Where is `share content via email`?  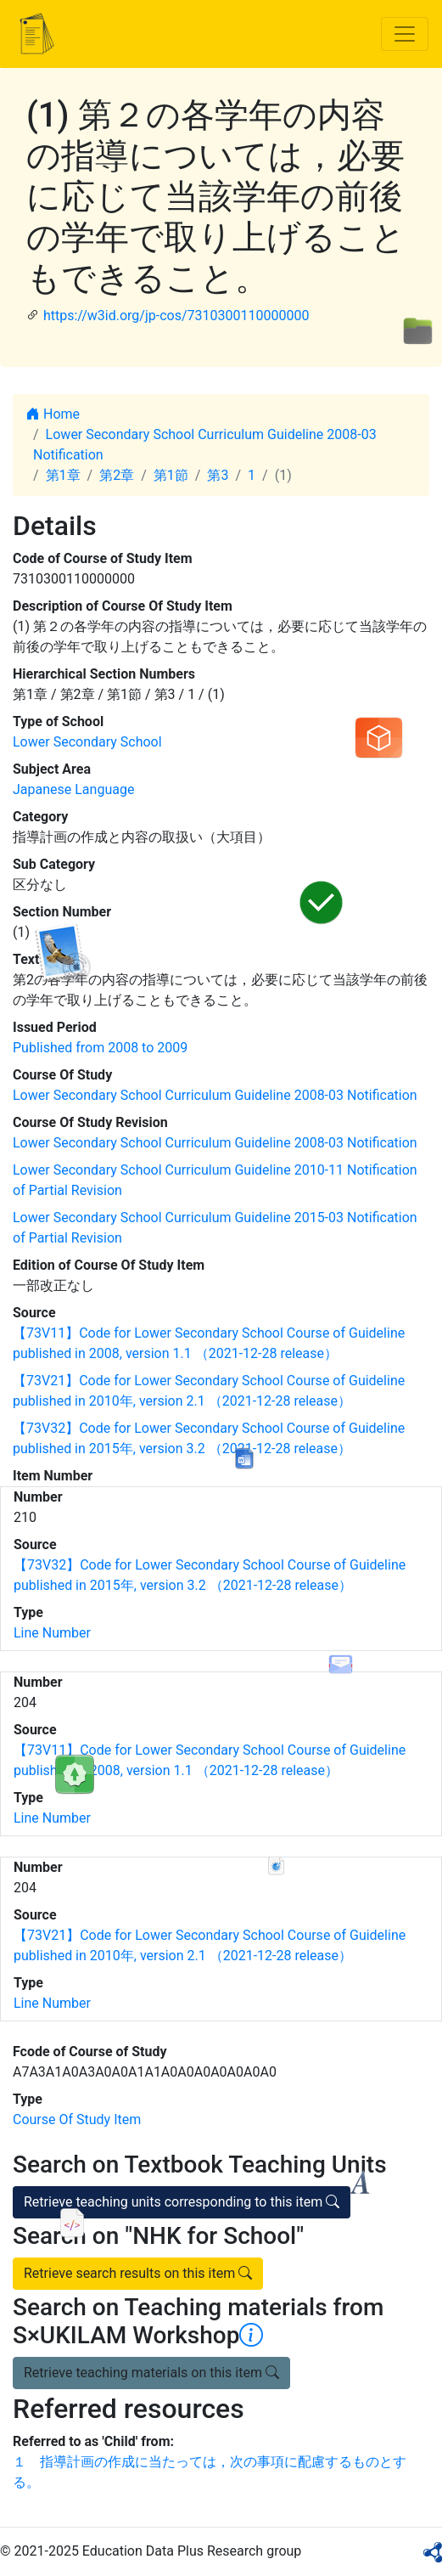
share content via email is located at coordinates (60, 951).